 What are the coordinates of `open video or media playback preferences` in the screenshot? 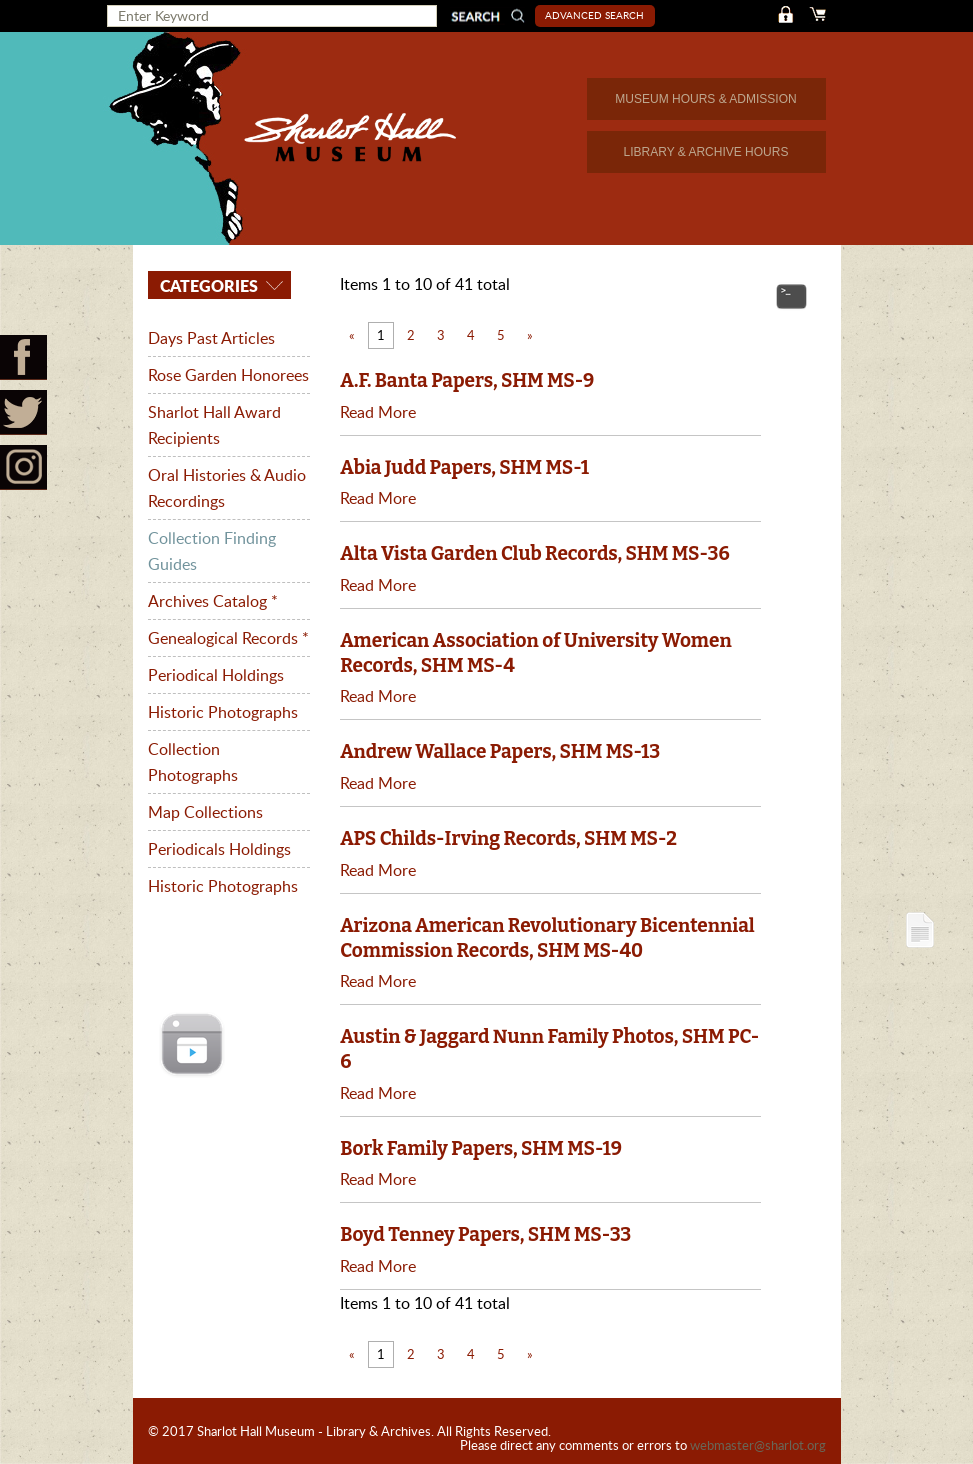 It's located at (192, 1045).